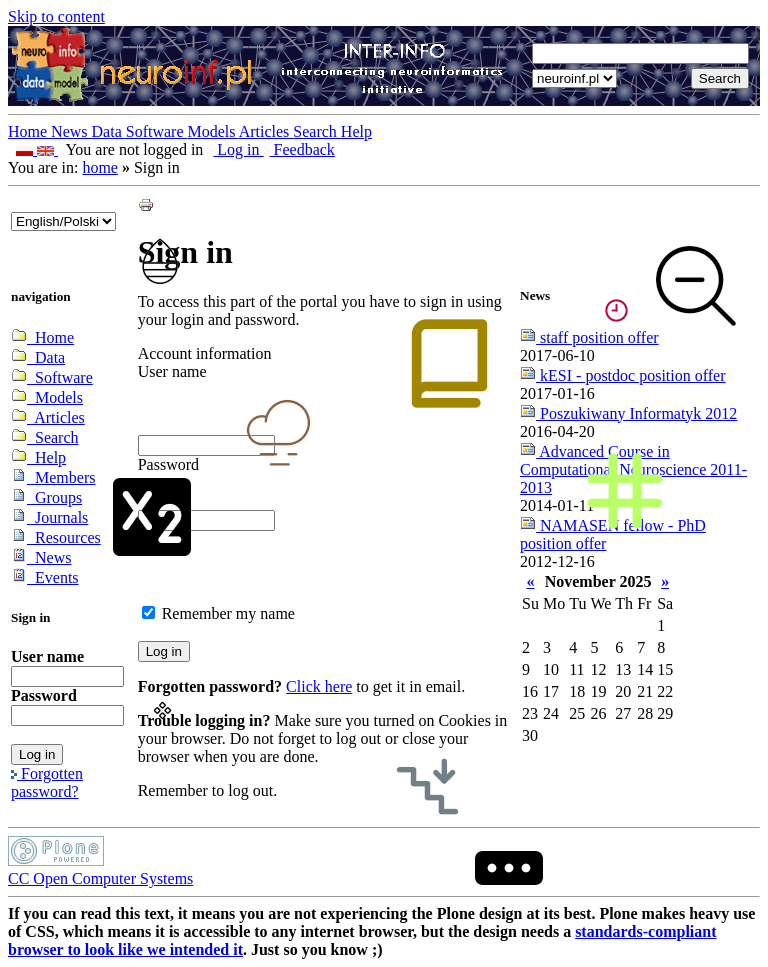  I want to click on open your library or reading list, so click(449, 363).